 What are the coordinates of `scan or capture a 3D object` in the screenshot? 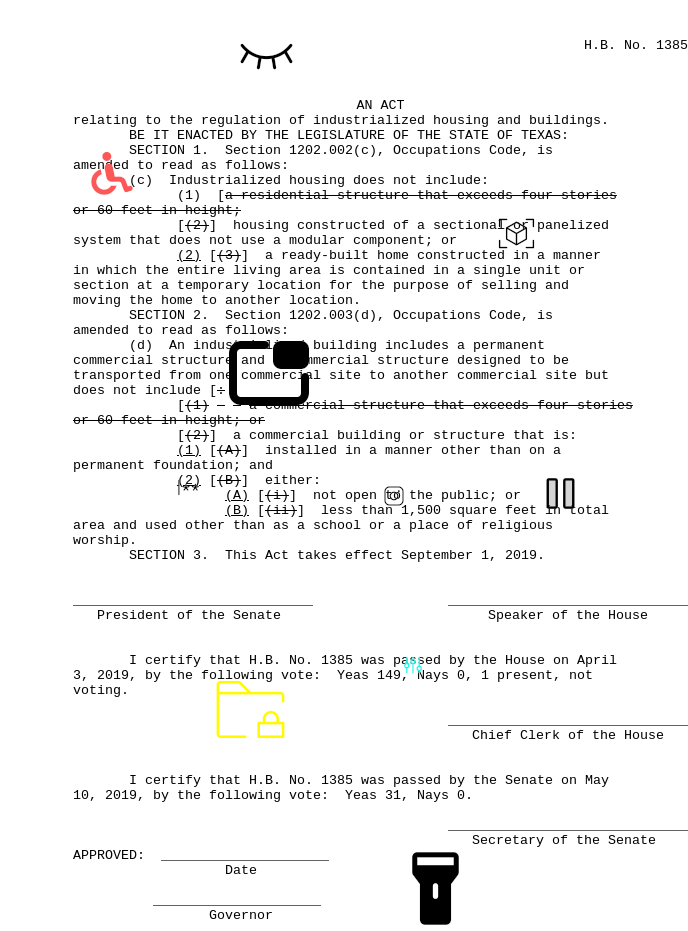 It's located at (516, 233).